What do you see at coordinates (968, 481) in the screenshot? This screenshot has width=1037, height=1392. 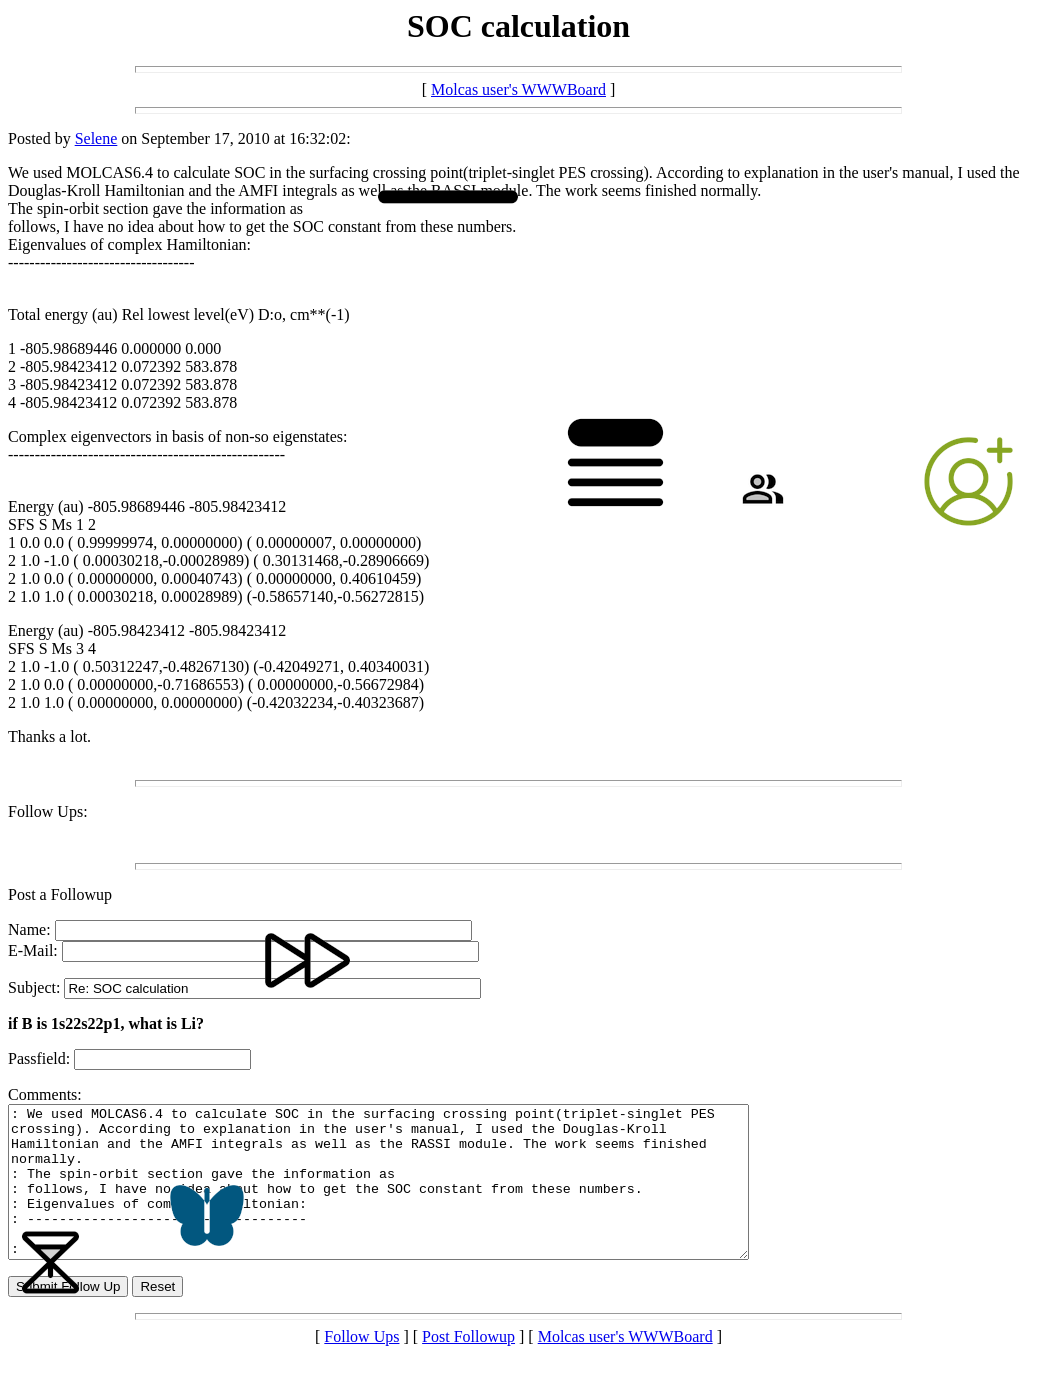 I see `add a new user or contact` at bounding box center [968, 481].